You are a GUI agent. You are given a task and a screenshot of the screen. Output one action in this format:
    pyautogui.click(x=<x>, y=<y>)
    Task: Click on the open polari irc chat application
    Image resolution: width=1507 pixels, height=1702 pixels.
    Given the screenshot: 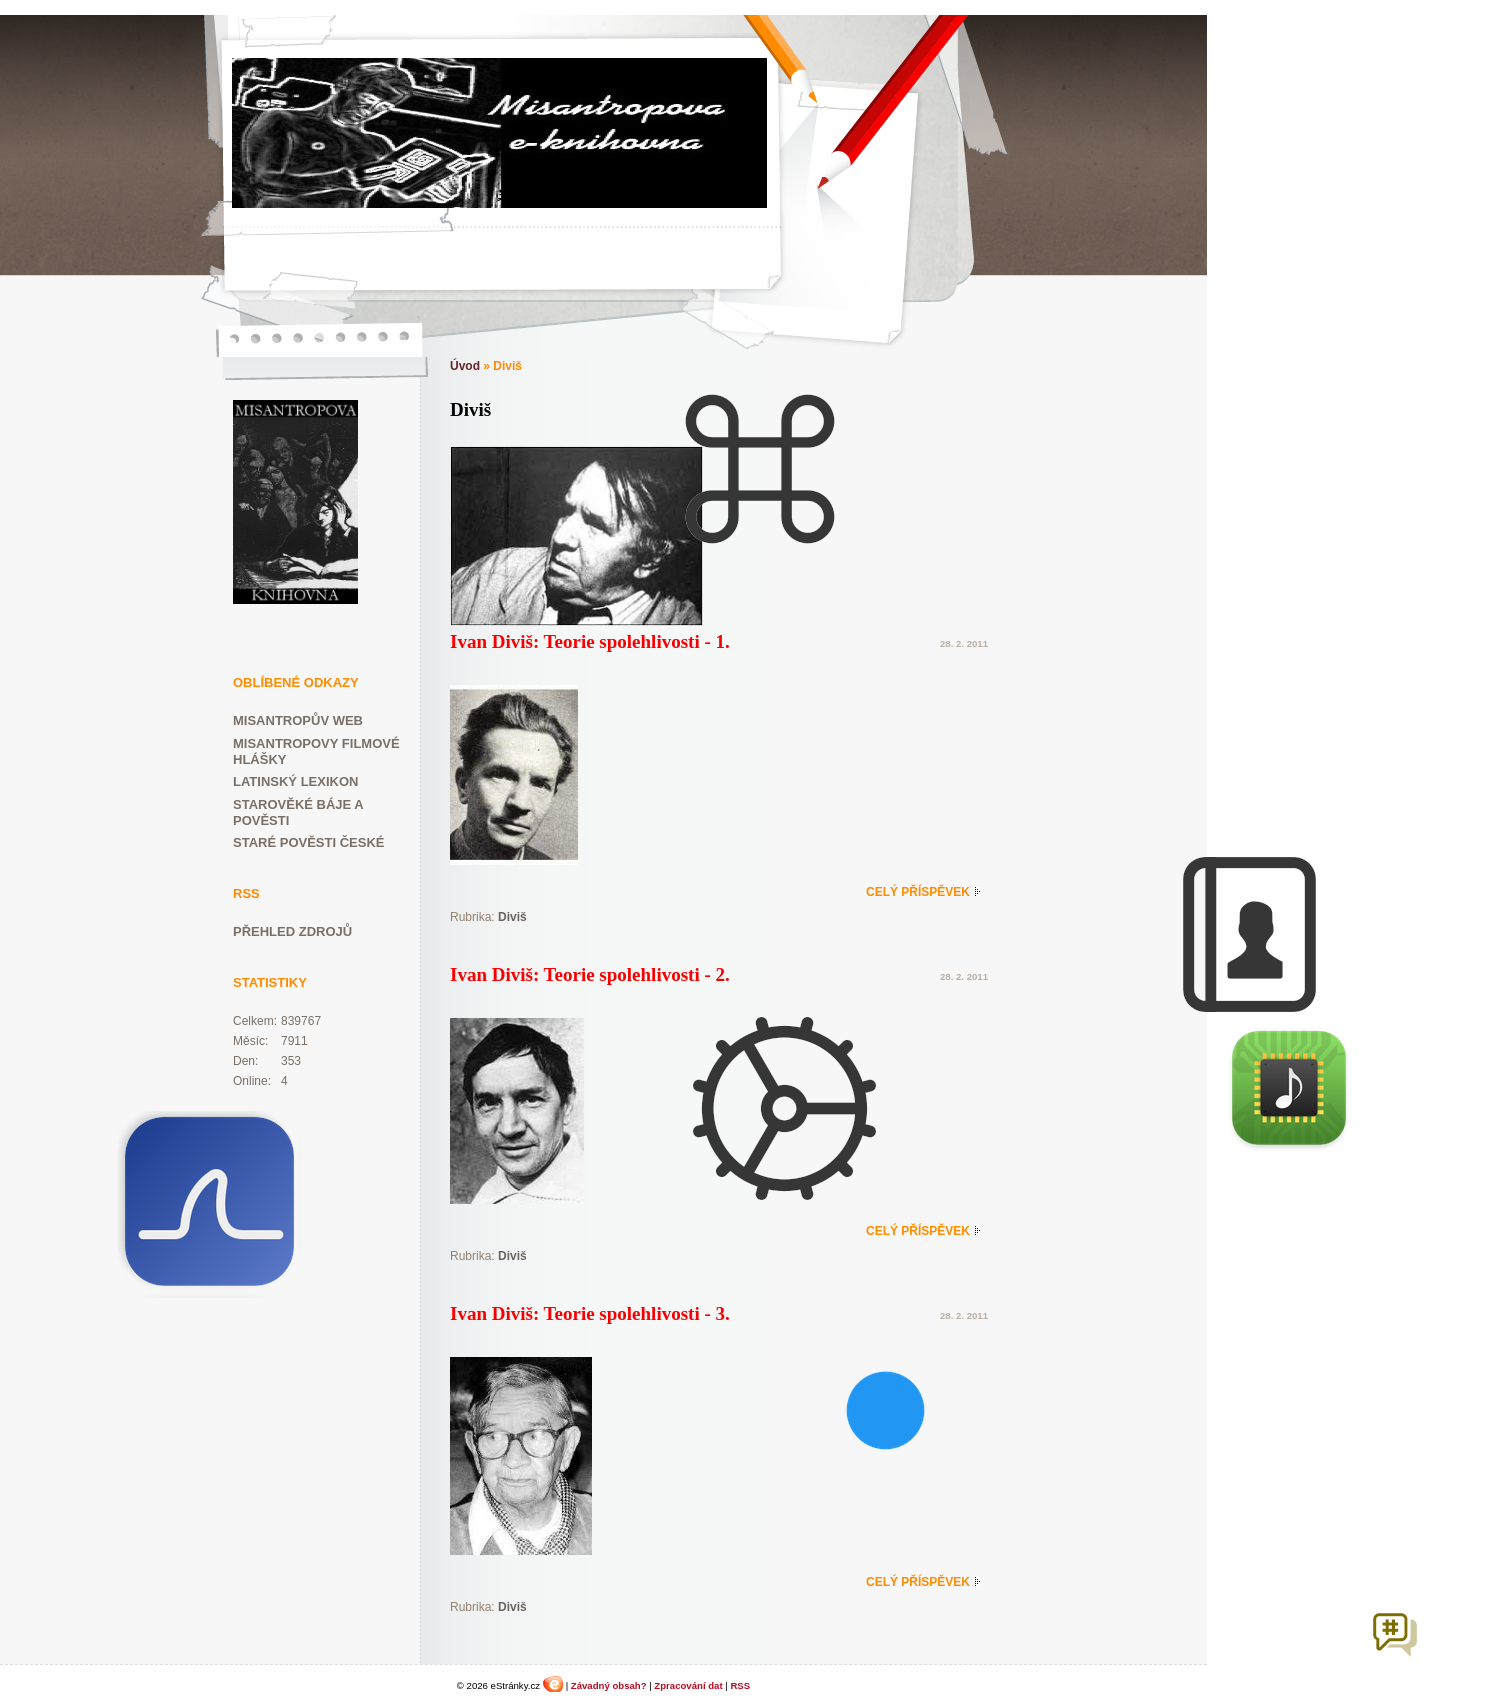 What is the action you would take?
    pyautogui.click(x=1395, y=1635)
    